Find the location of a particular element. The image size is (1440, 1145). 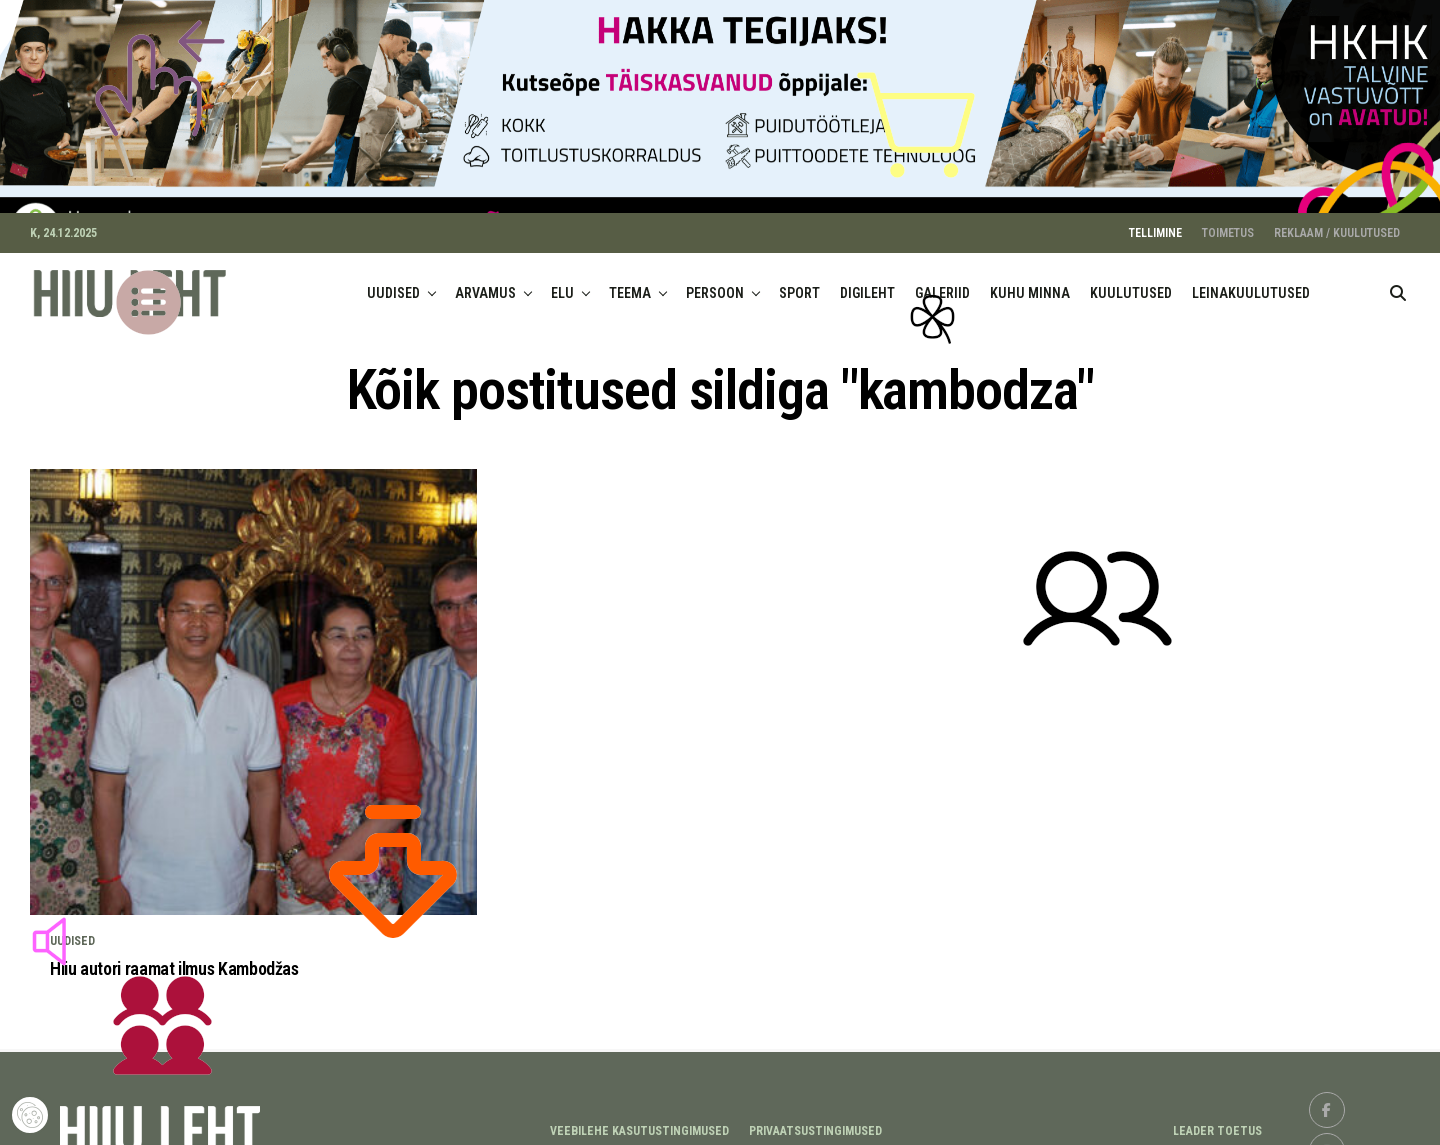

download file to device is located at coordinates (393, 868).